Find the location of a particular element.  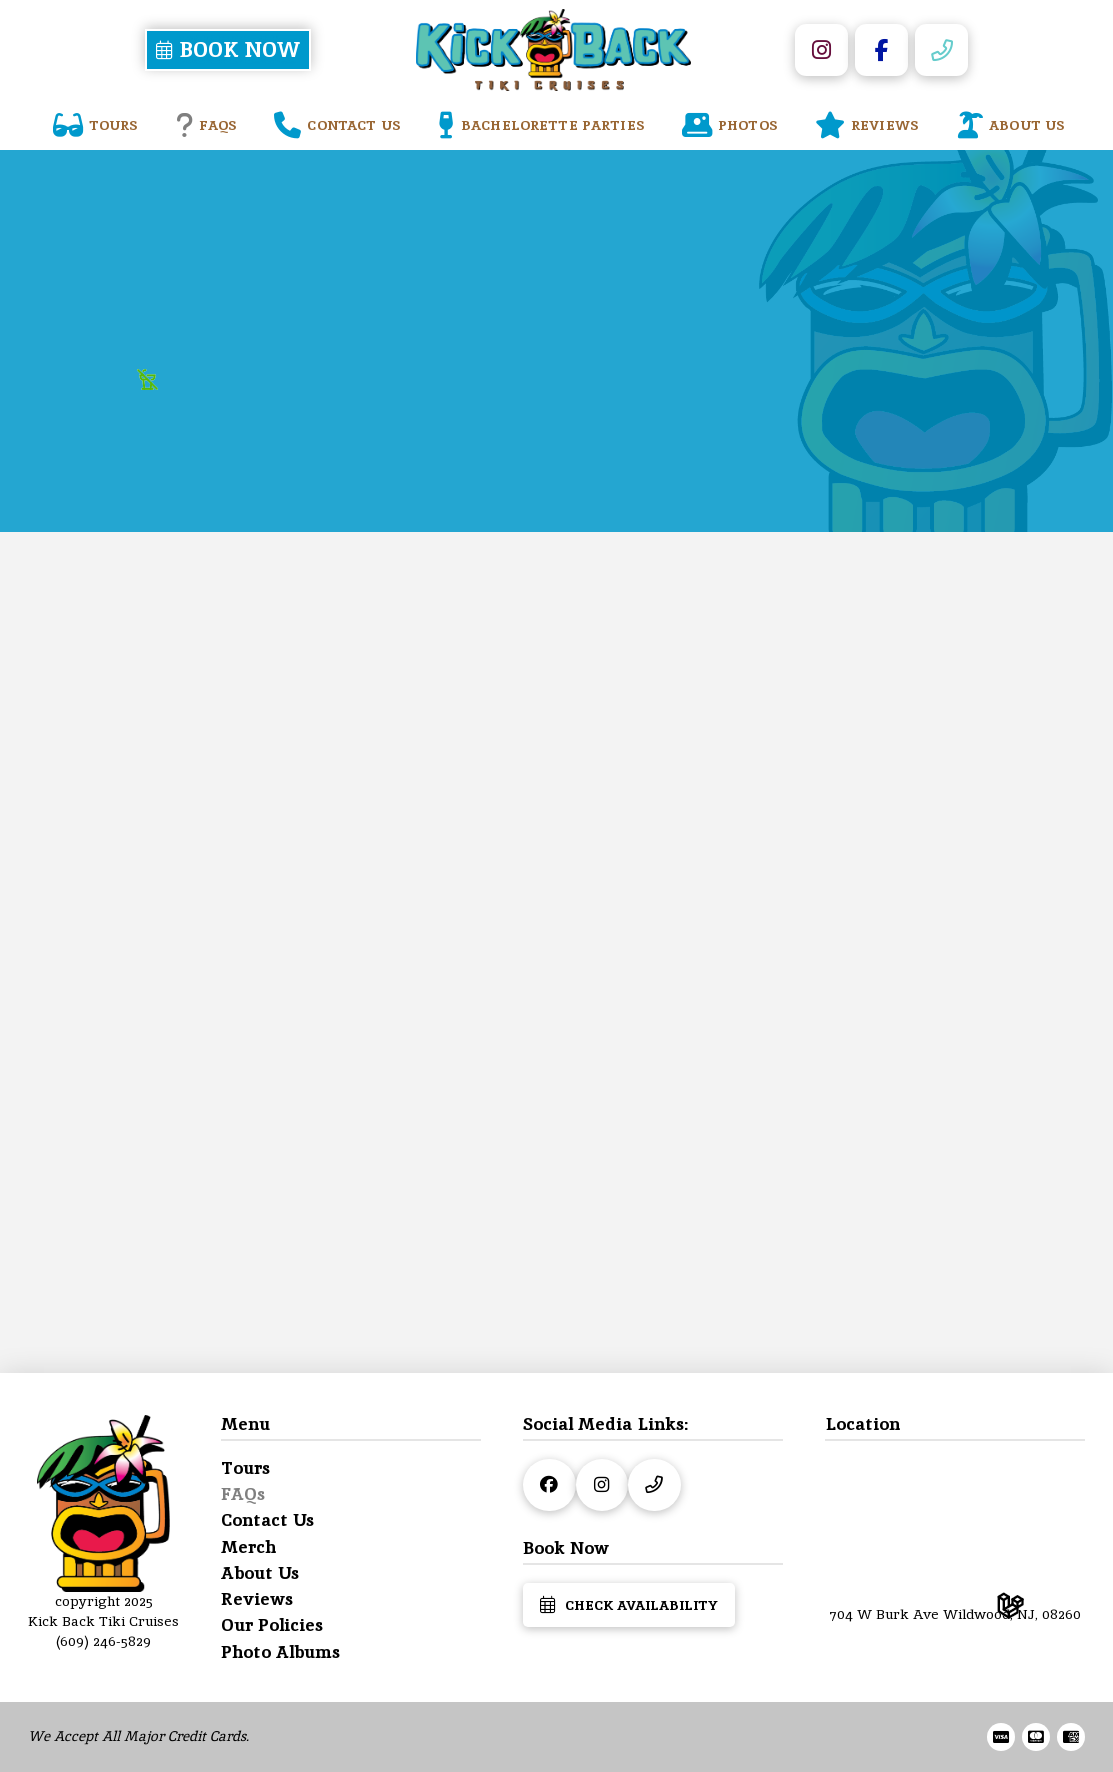

presentation mode disabled is located at coordinates (147, 379).